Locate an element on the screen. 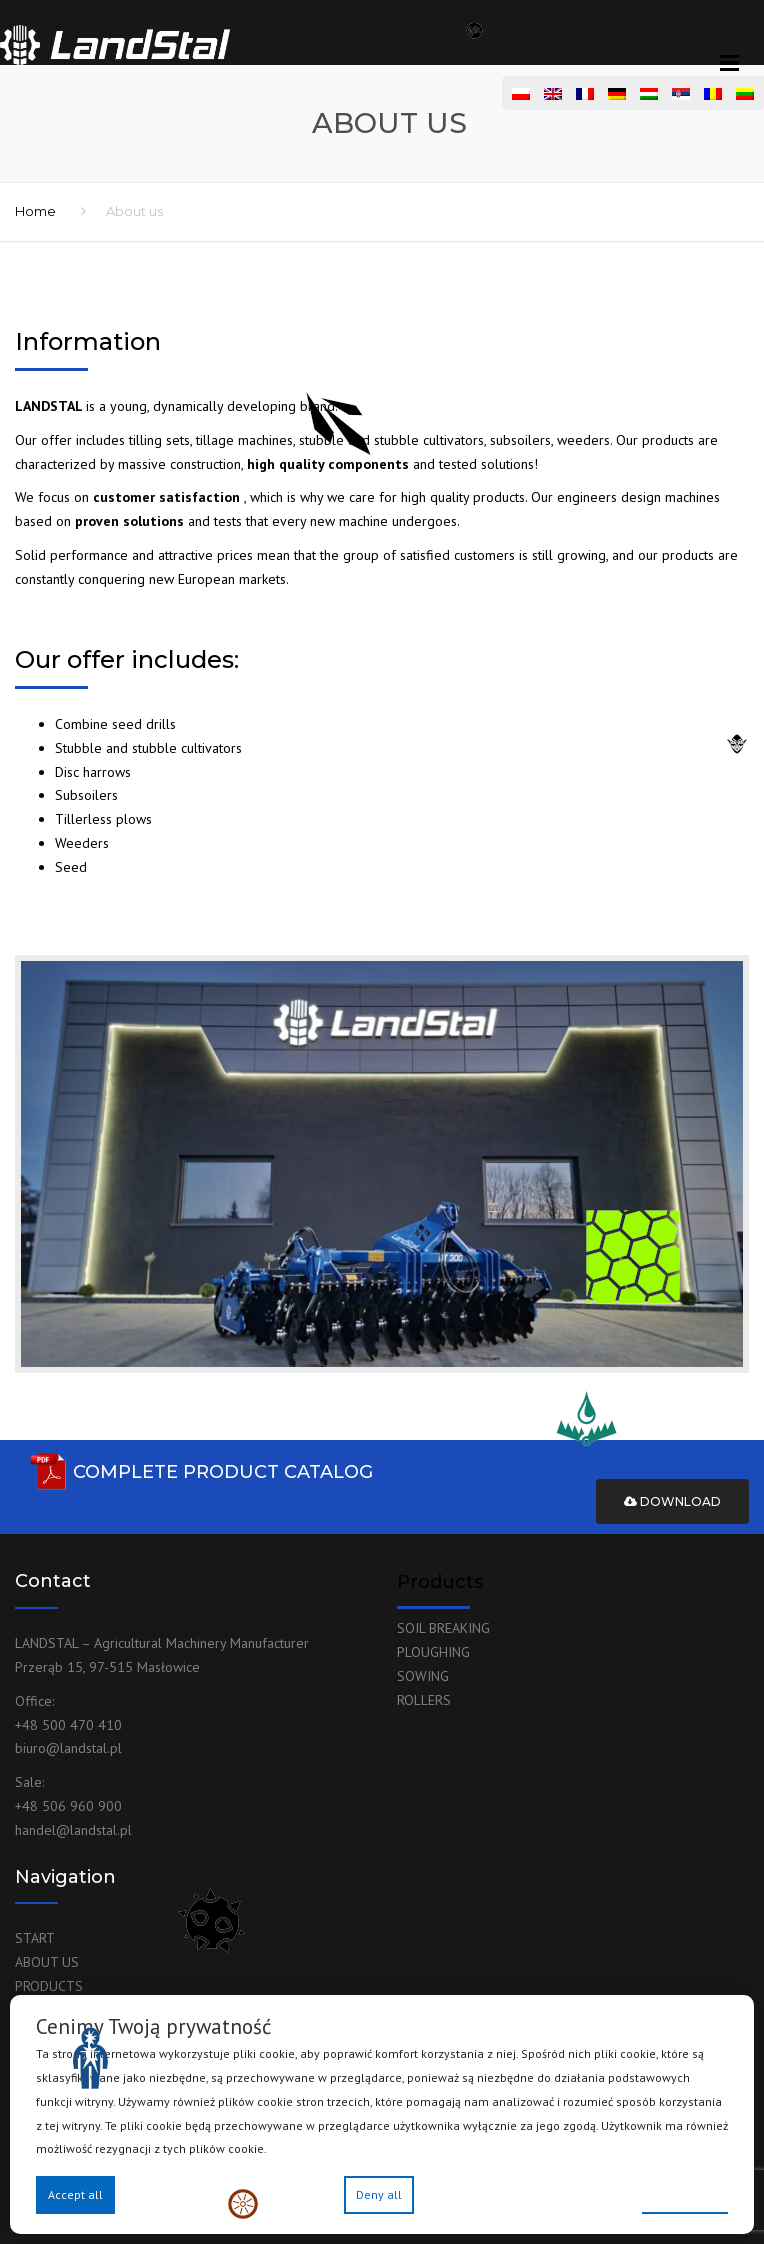 This screenshot has height=2244, width=764. indicates a grease trap or oil collection hazard is located at coordinates (586, 1420).